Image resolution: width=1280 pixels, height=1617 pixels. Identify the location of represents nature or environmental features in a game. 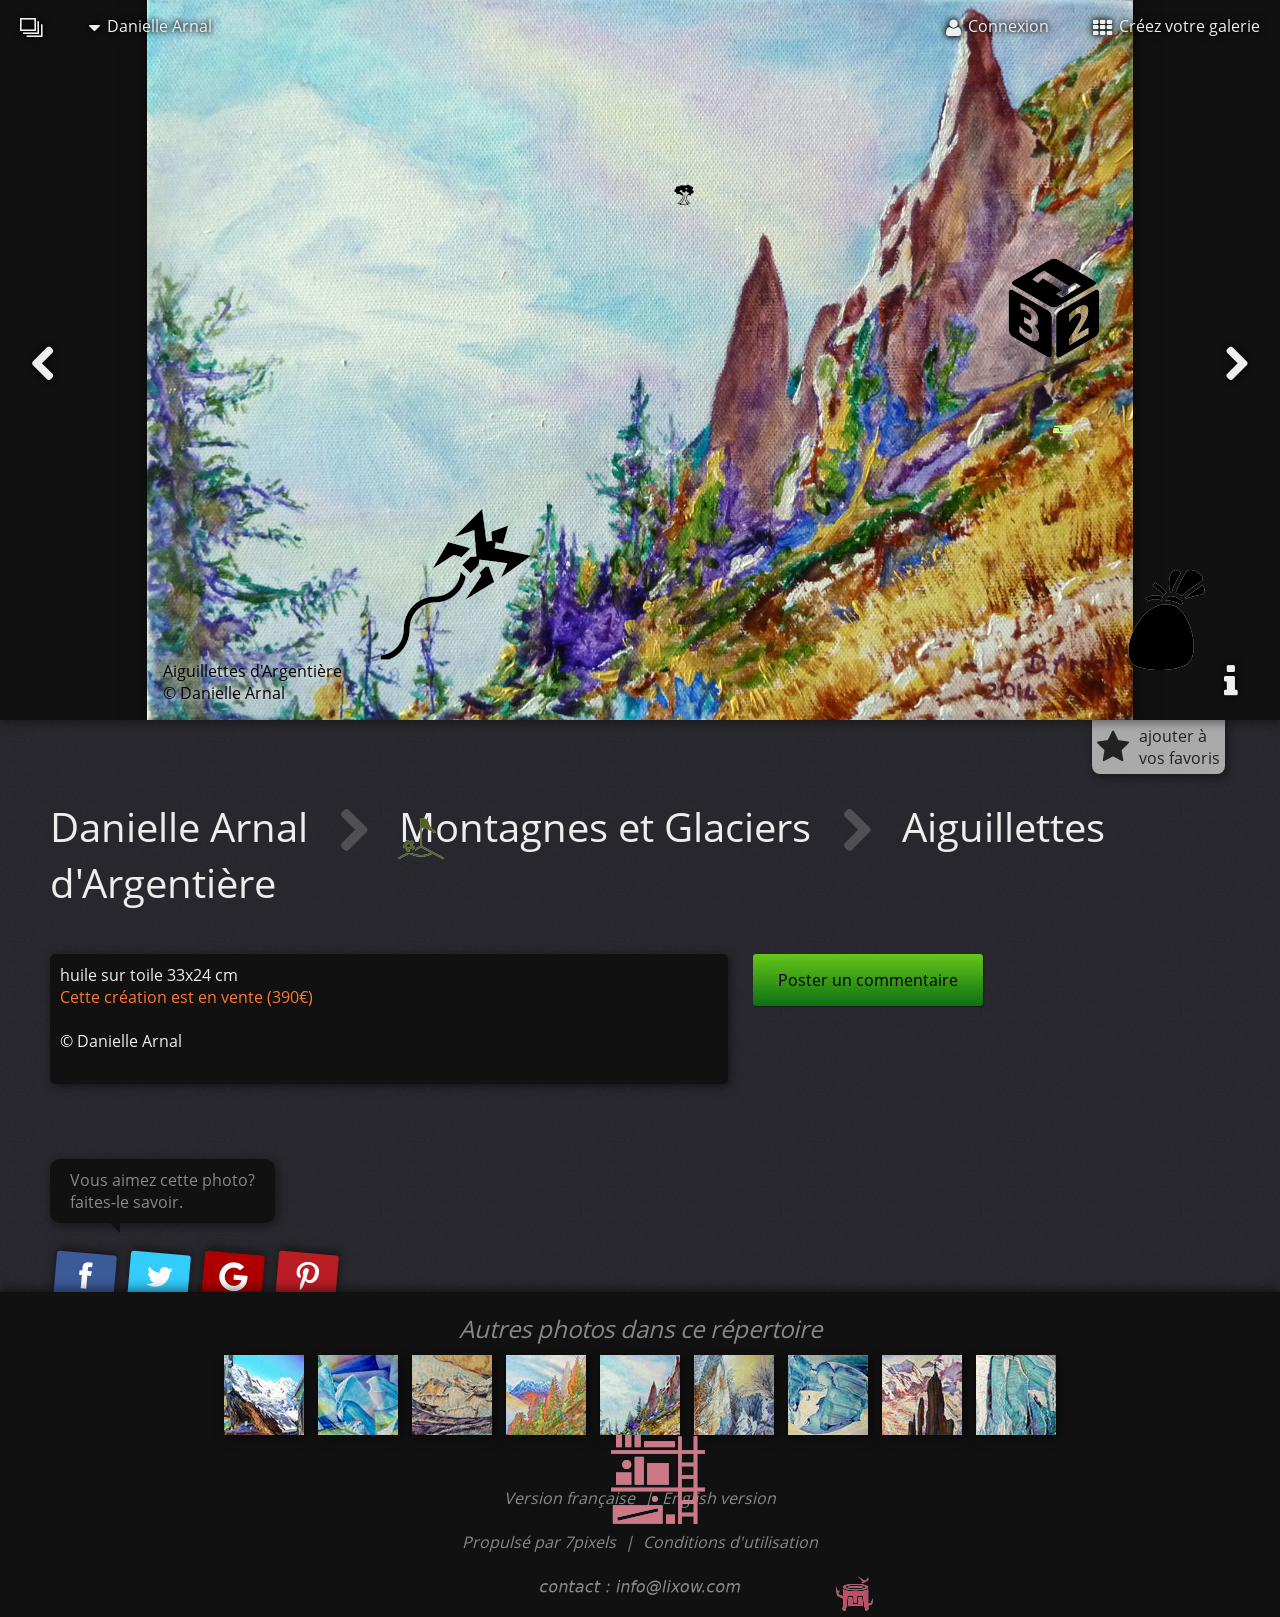
(684, 195).